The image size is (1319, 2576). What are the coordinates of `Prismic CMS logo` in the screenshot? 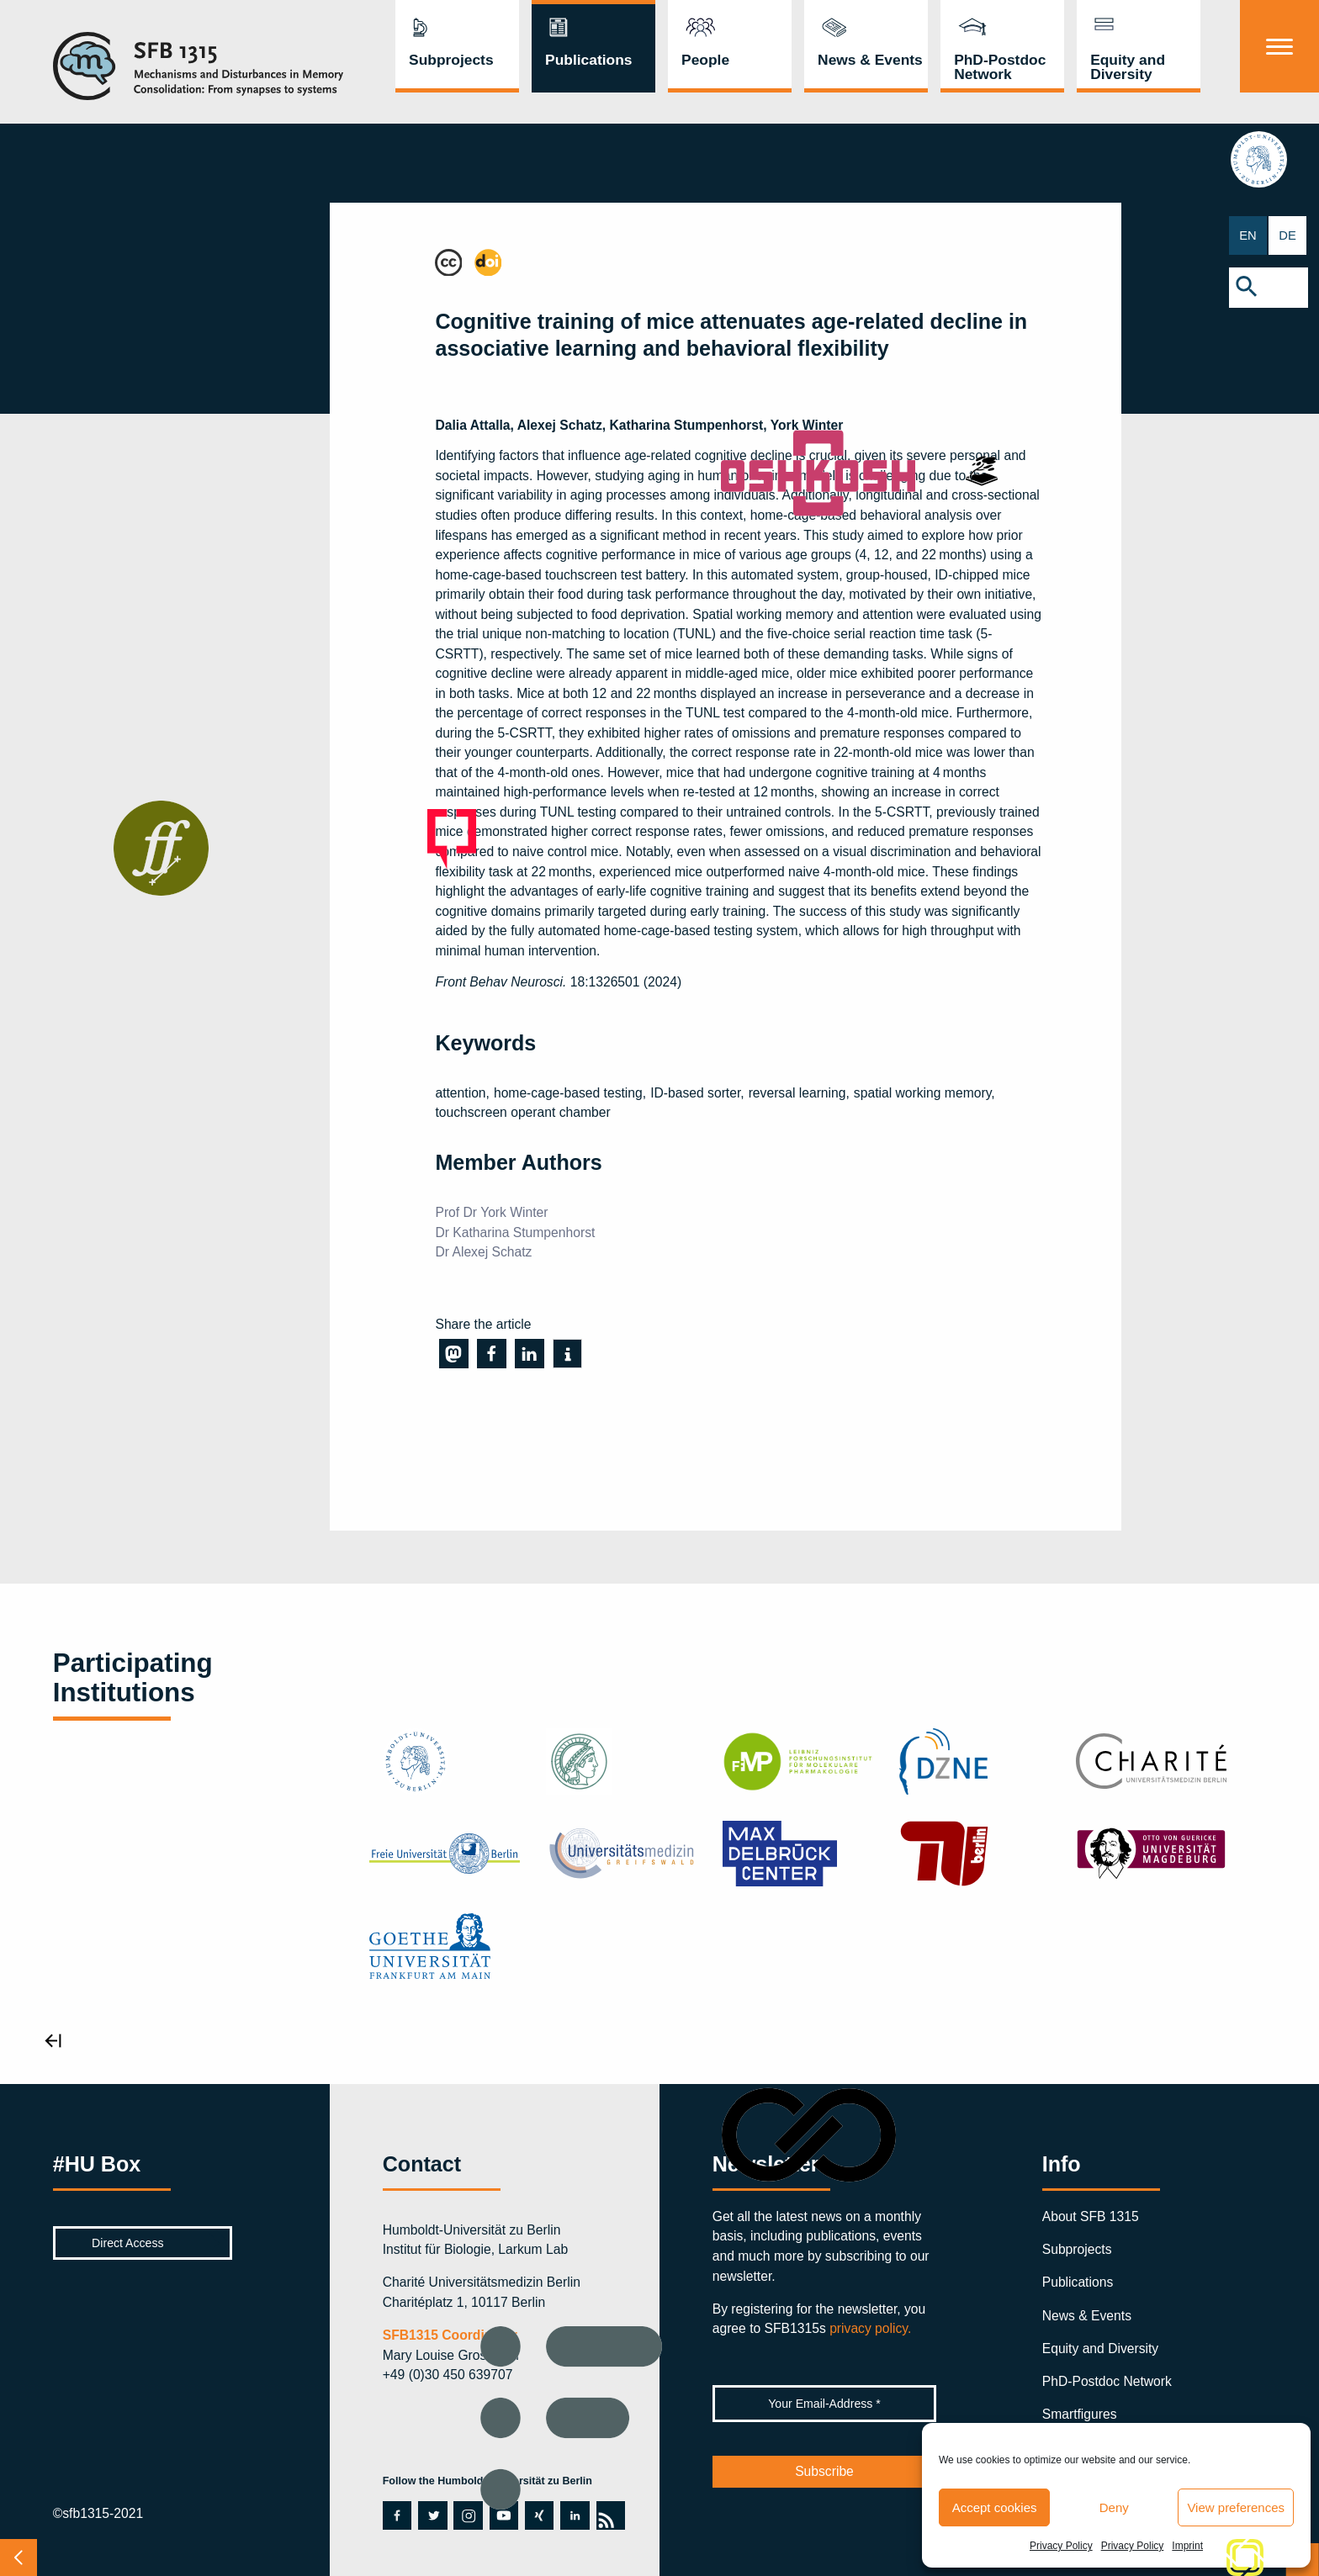 It's located at (1245, 2557).